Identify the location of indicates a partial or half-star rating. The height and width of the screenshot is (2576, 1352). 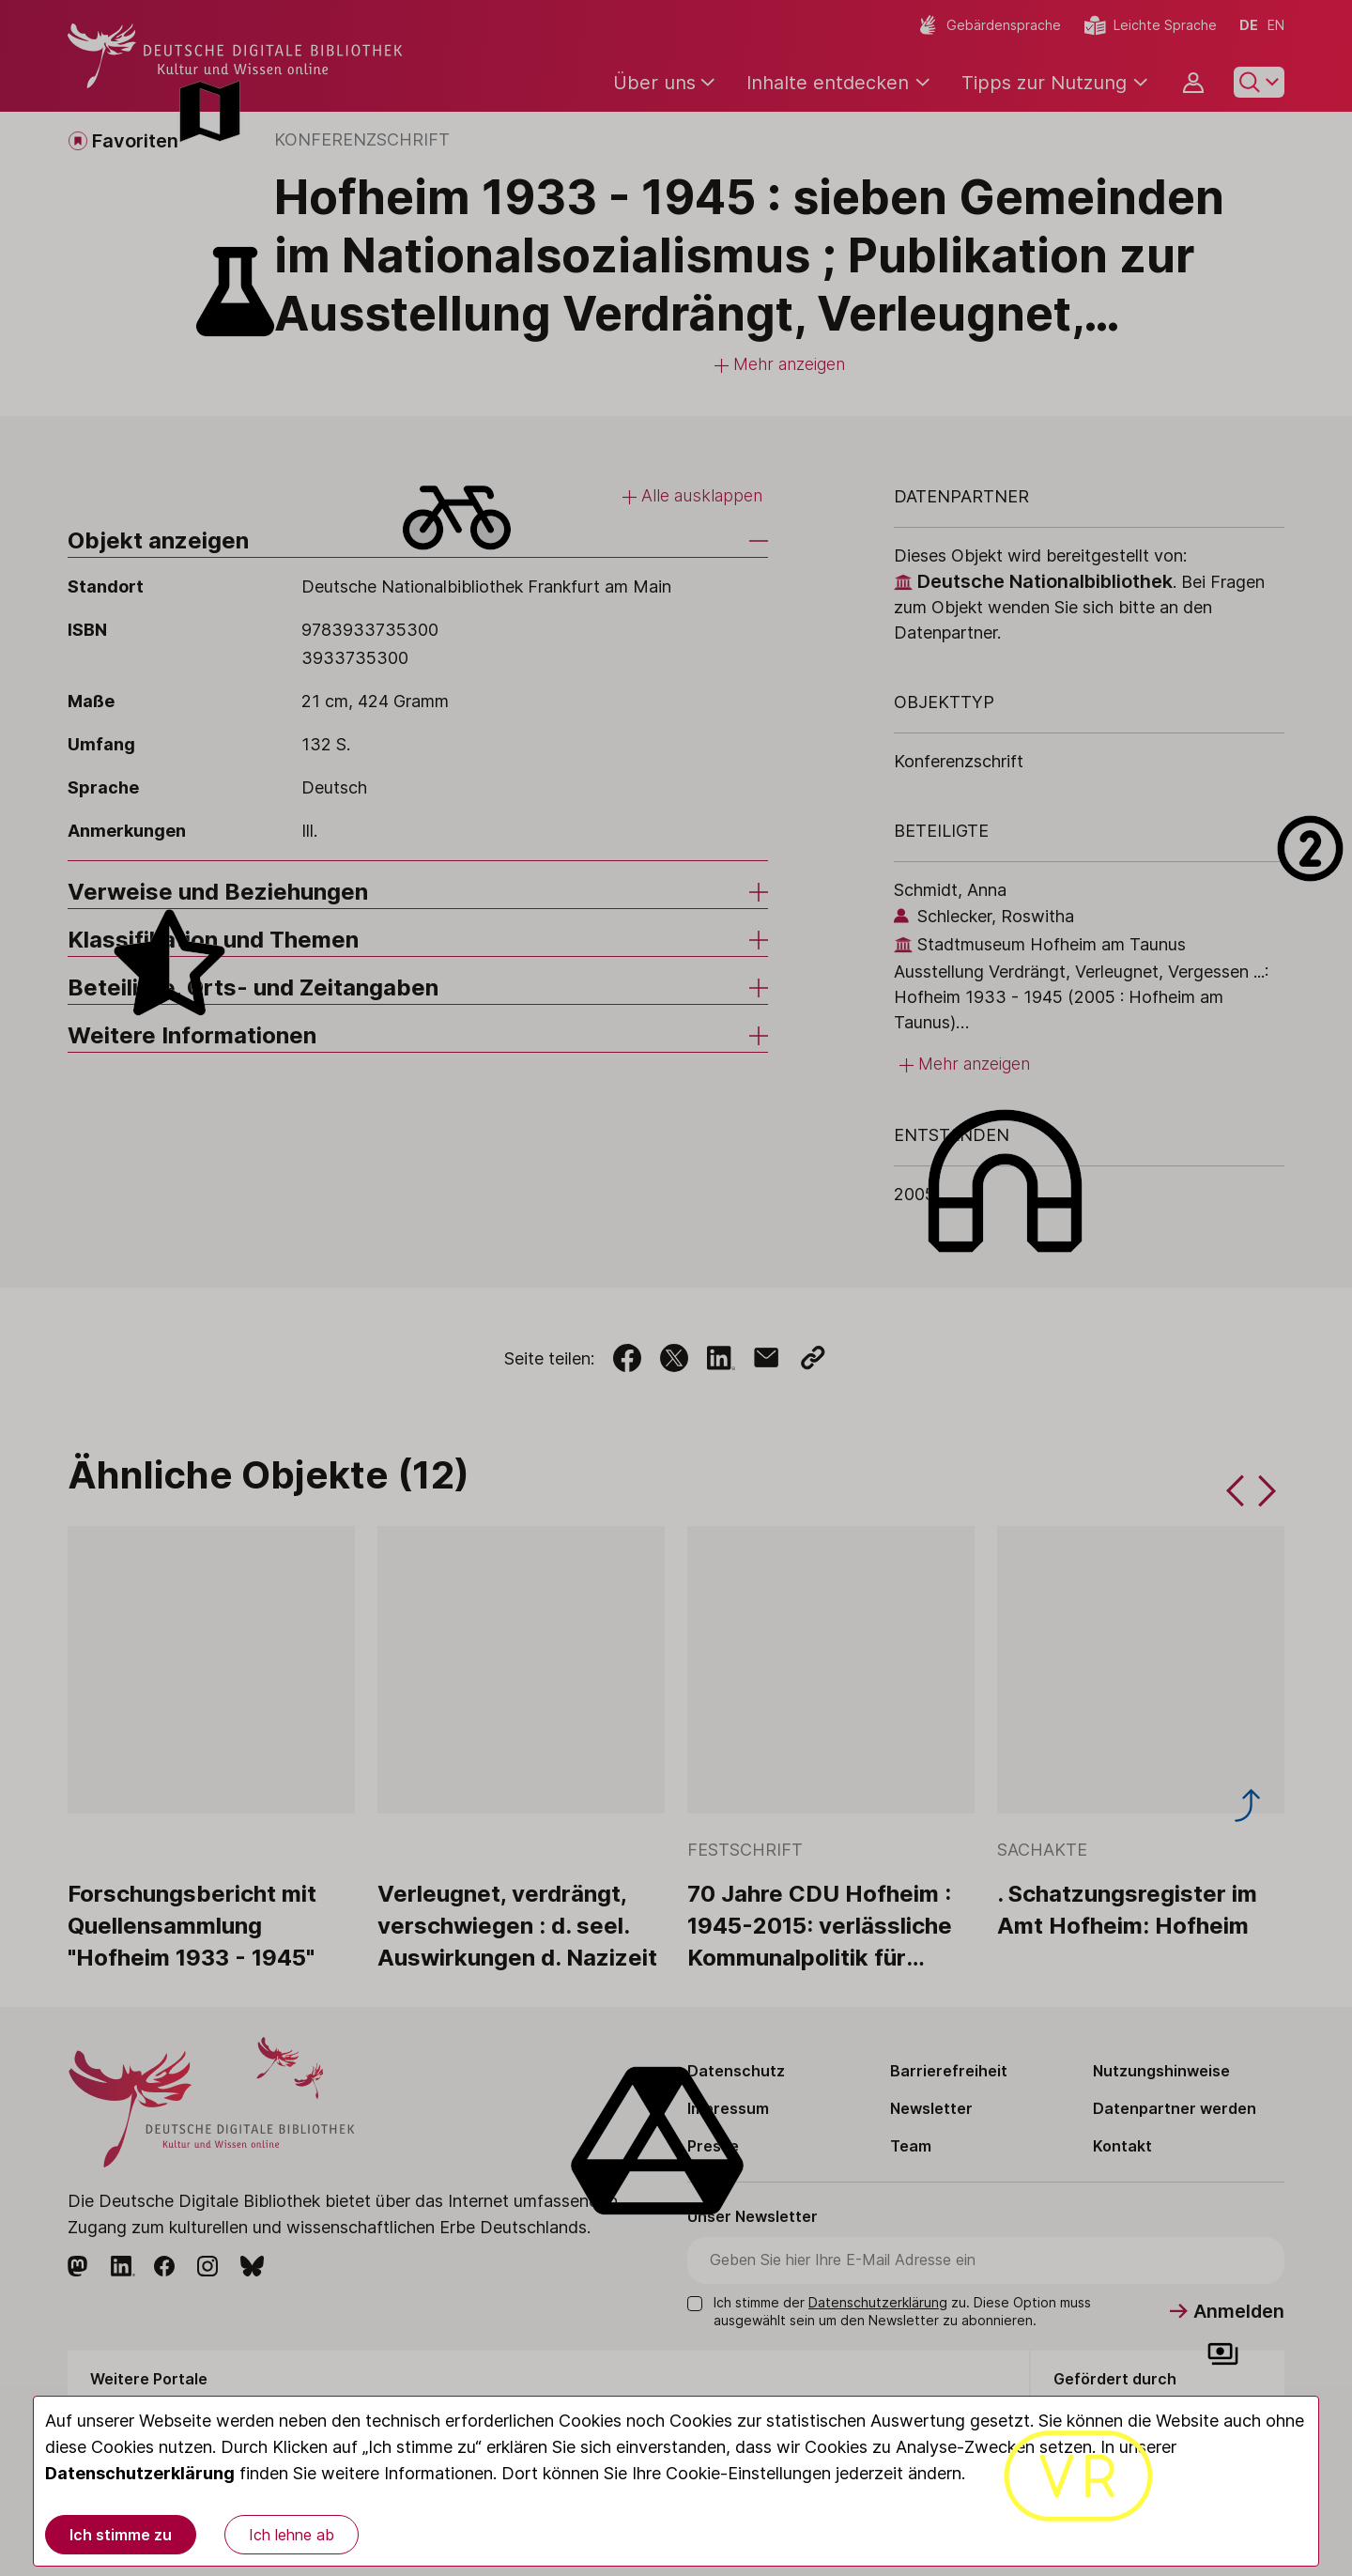
(169, 964).